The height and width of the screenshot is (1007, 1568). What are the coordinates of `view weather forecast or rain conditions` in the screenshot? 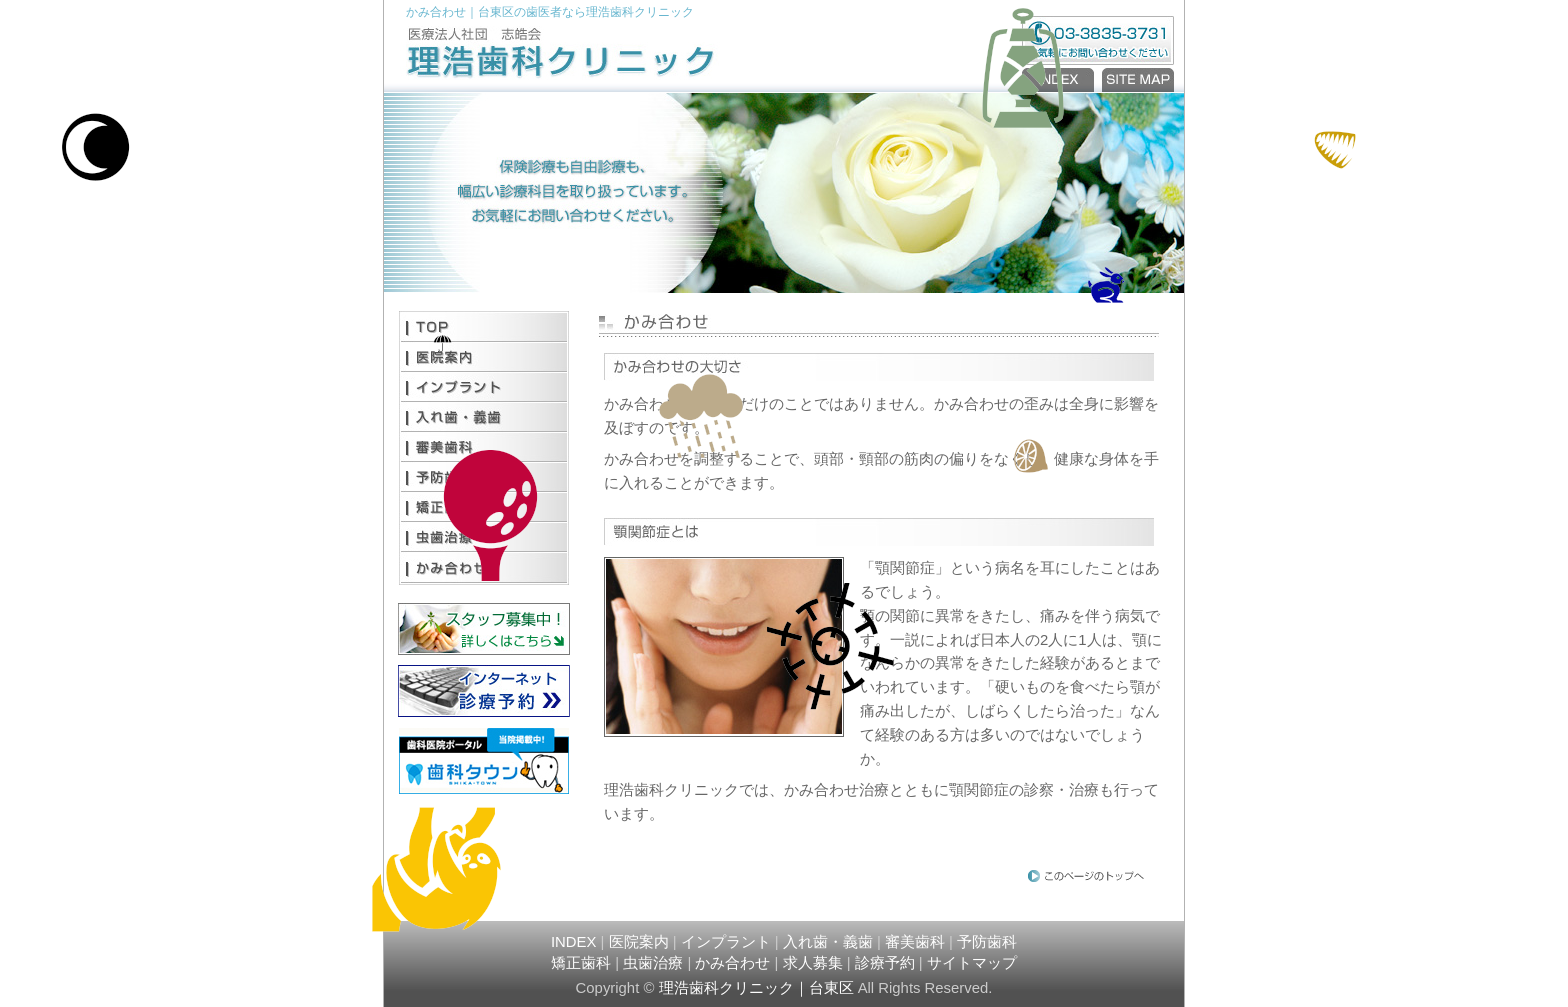 It's located at (442, 343).